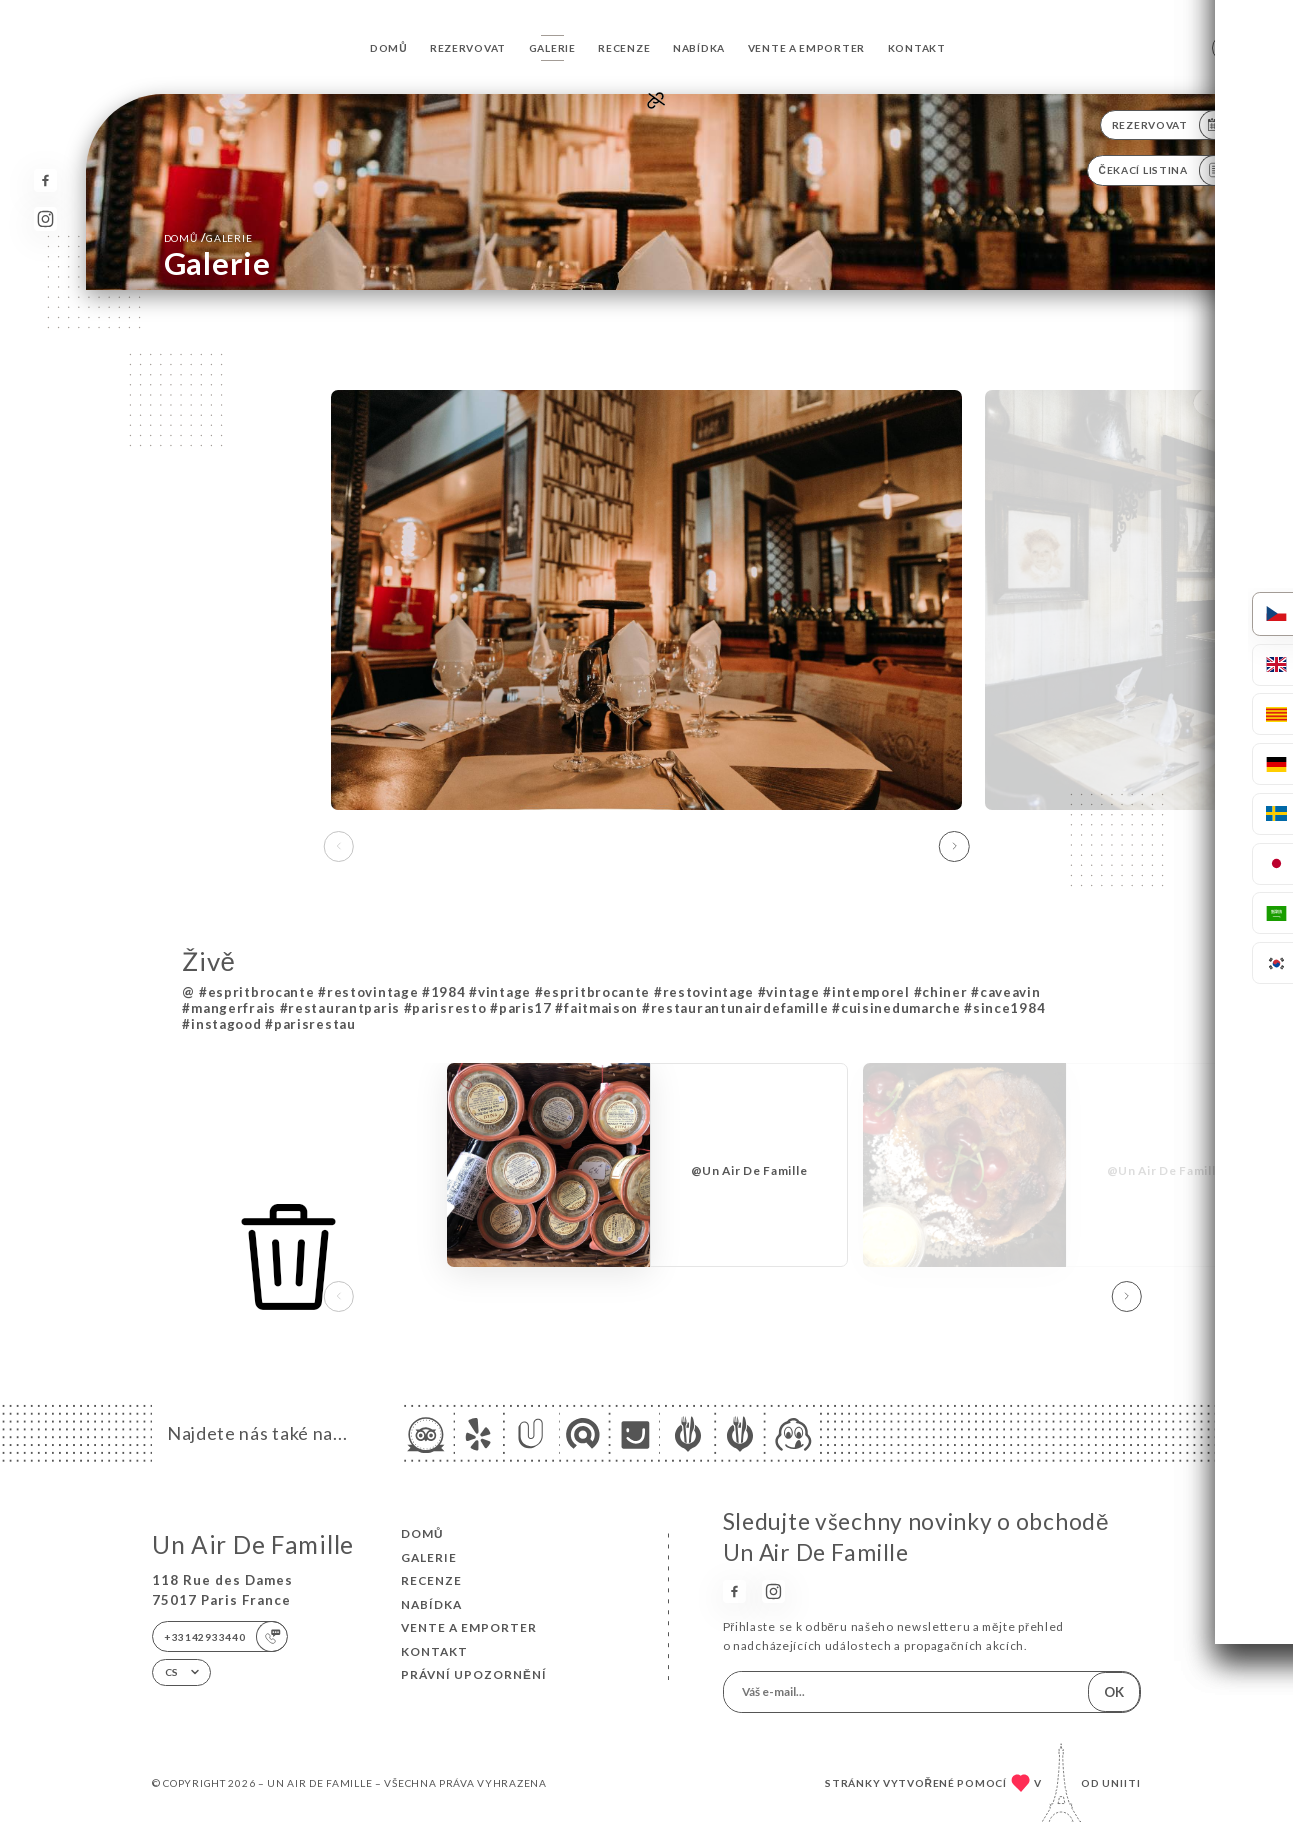  What do you see at coordinates (288, 1260) in the screenshot?
I see `delete selected item` at bounding box center [288, 1260].